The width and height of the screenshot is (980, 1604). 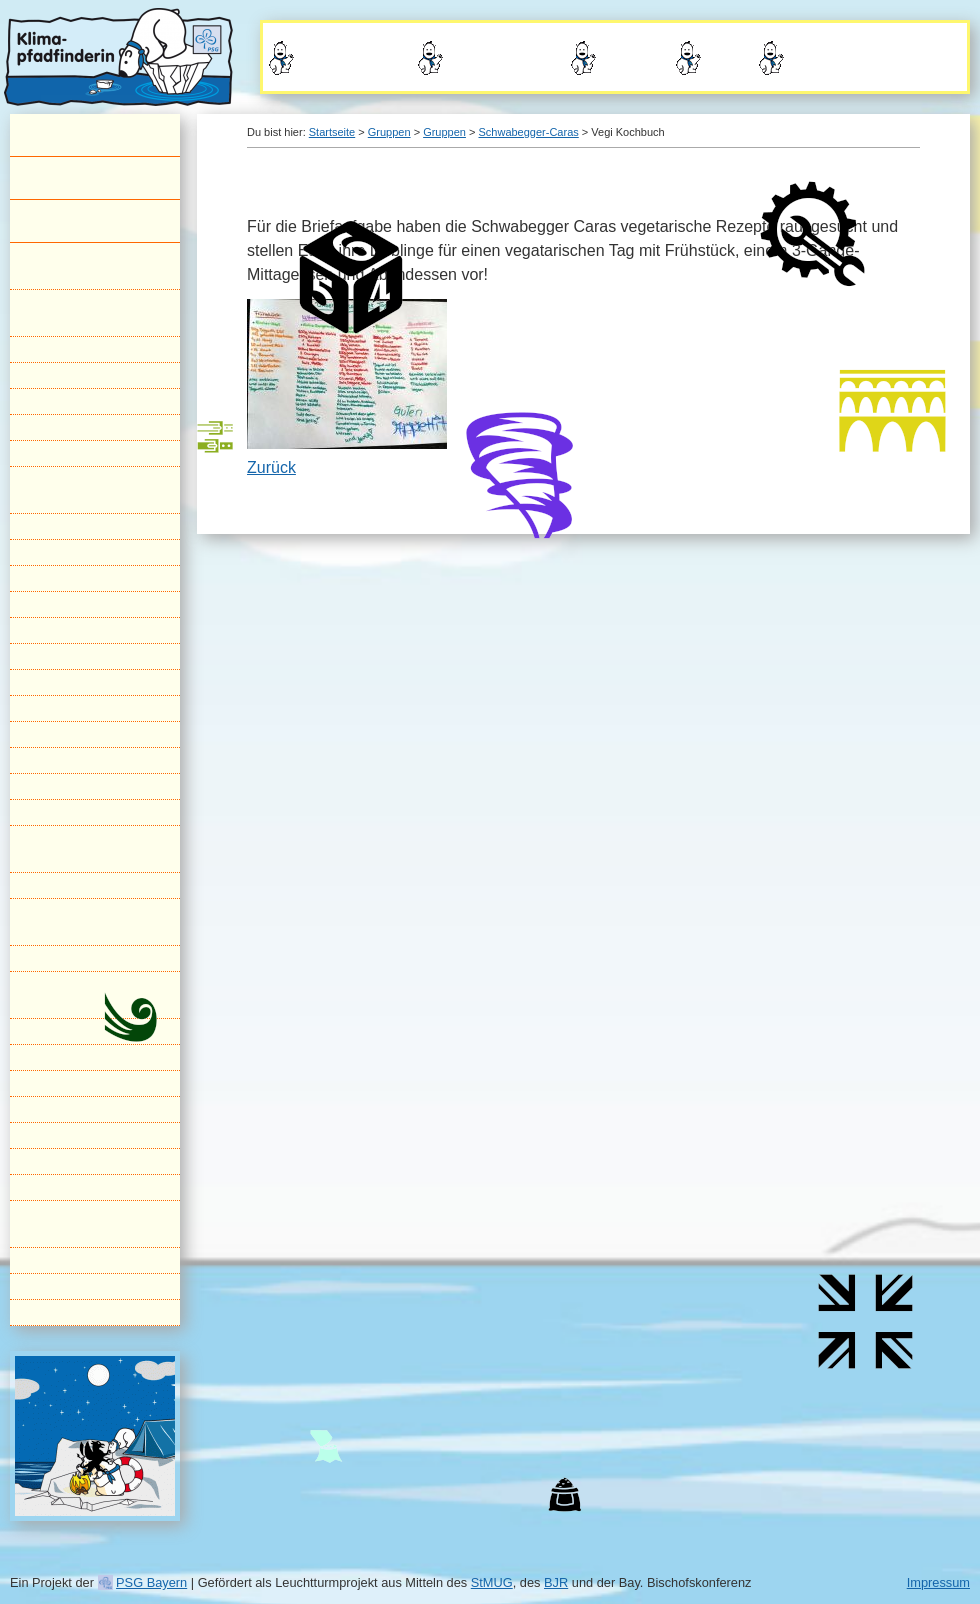 I want to click on indicates a powder or ingredient item in inventory, so click(x=564, y=1493).